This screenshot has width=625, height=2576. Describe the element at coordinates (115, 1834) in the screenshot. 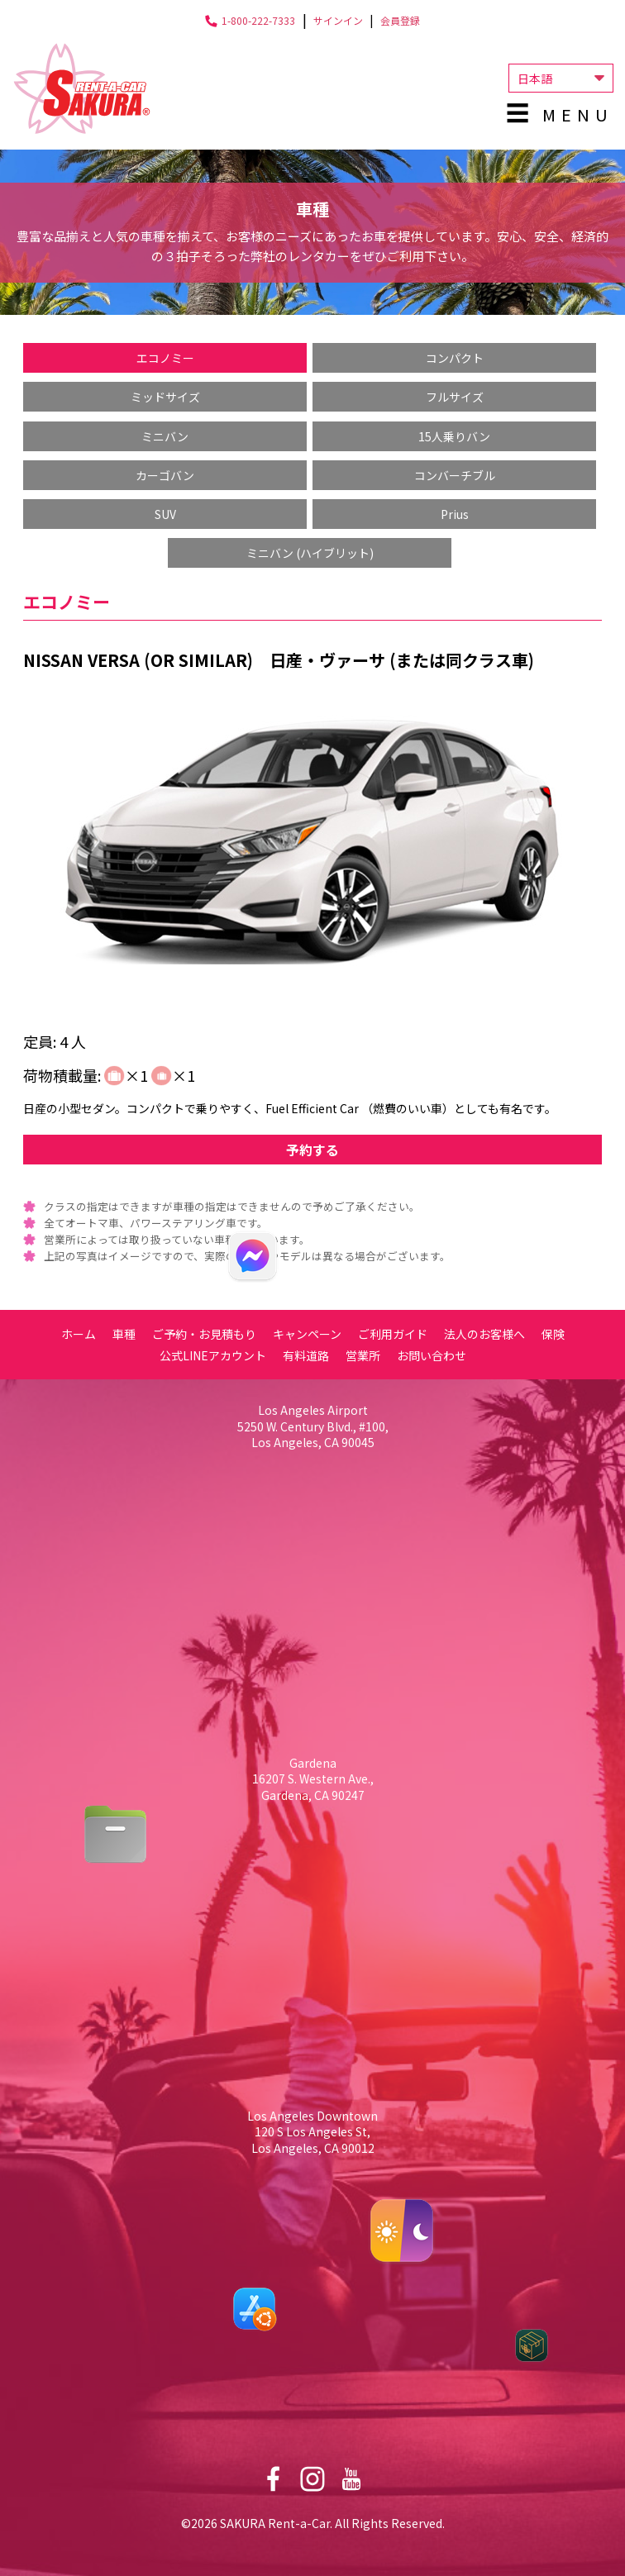

I see `open the file manager application` at that location.